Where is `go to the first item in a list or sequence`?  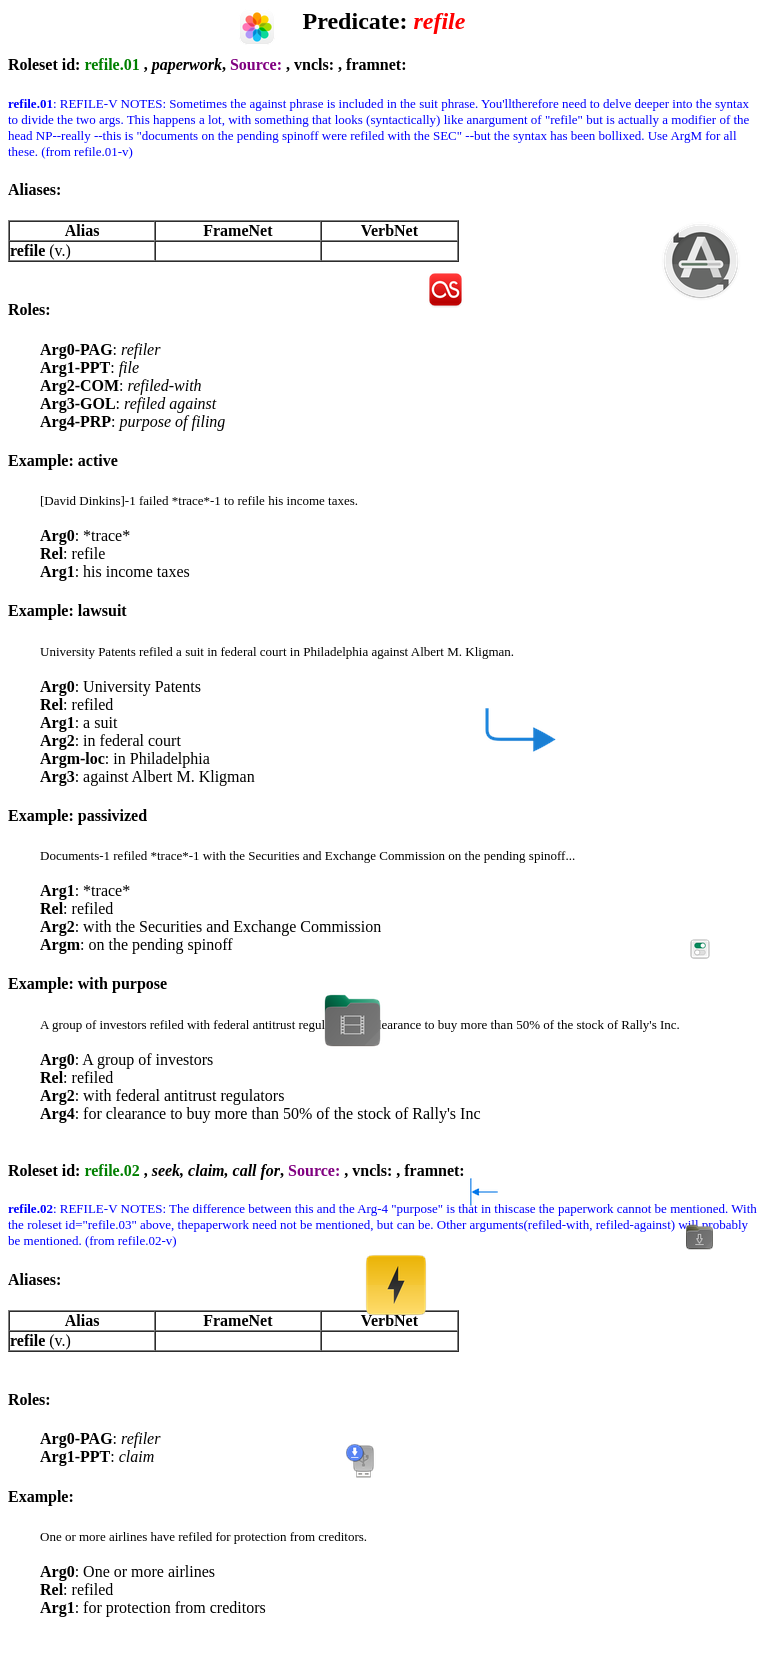
go to the first item in a list or sequence is located at coordinates (484, 1192).